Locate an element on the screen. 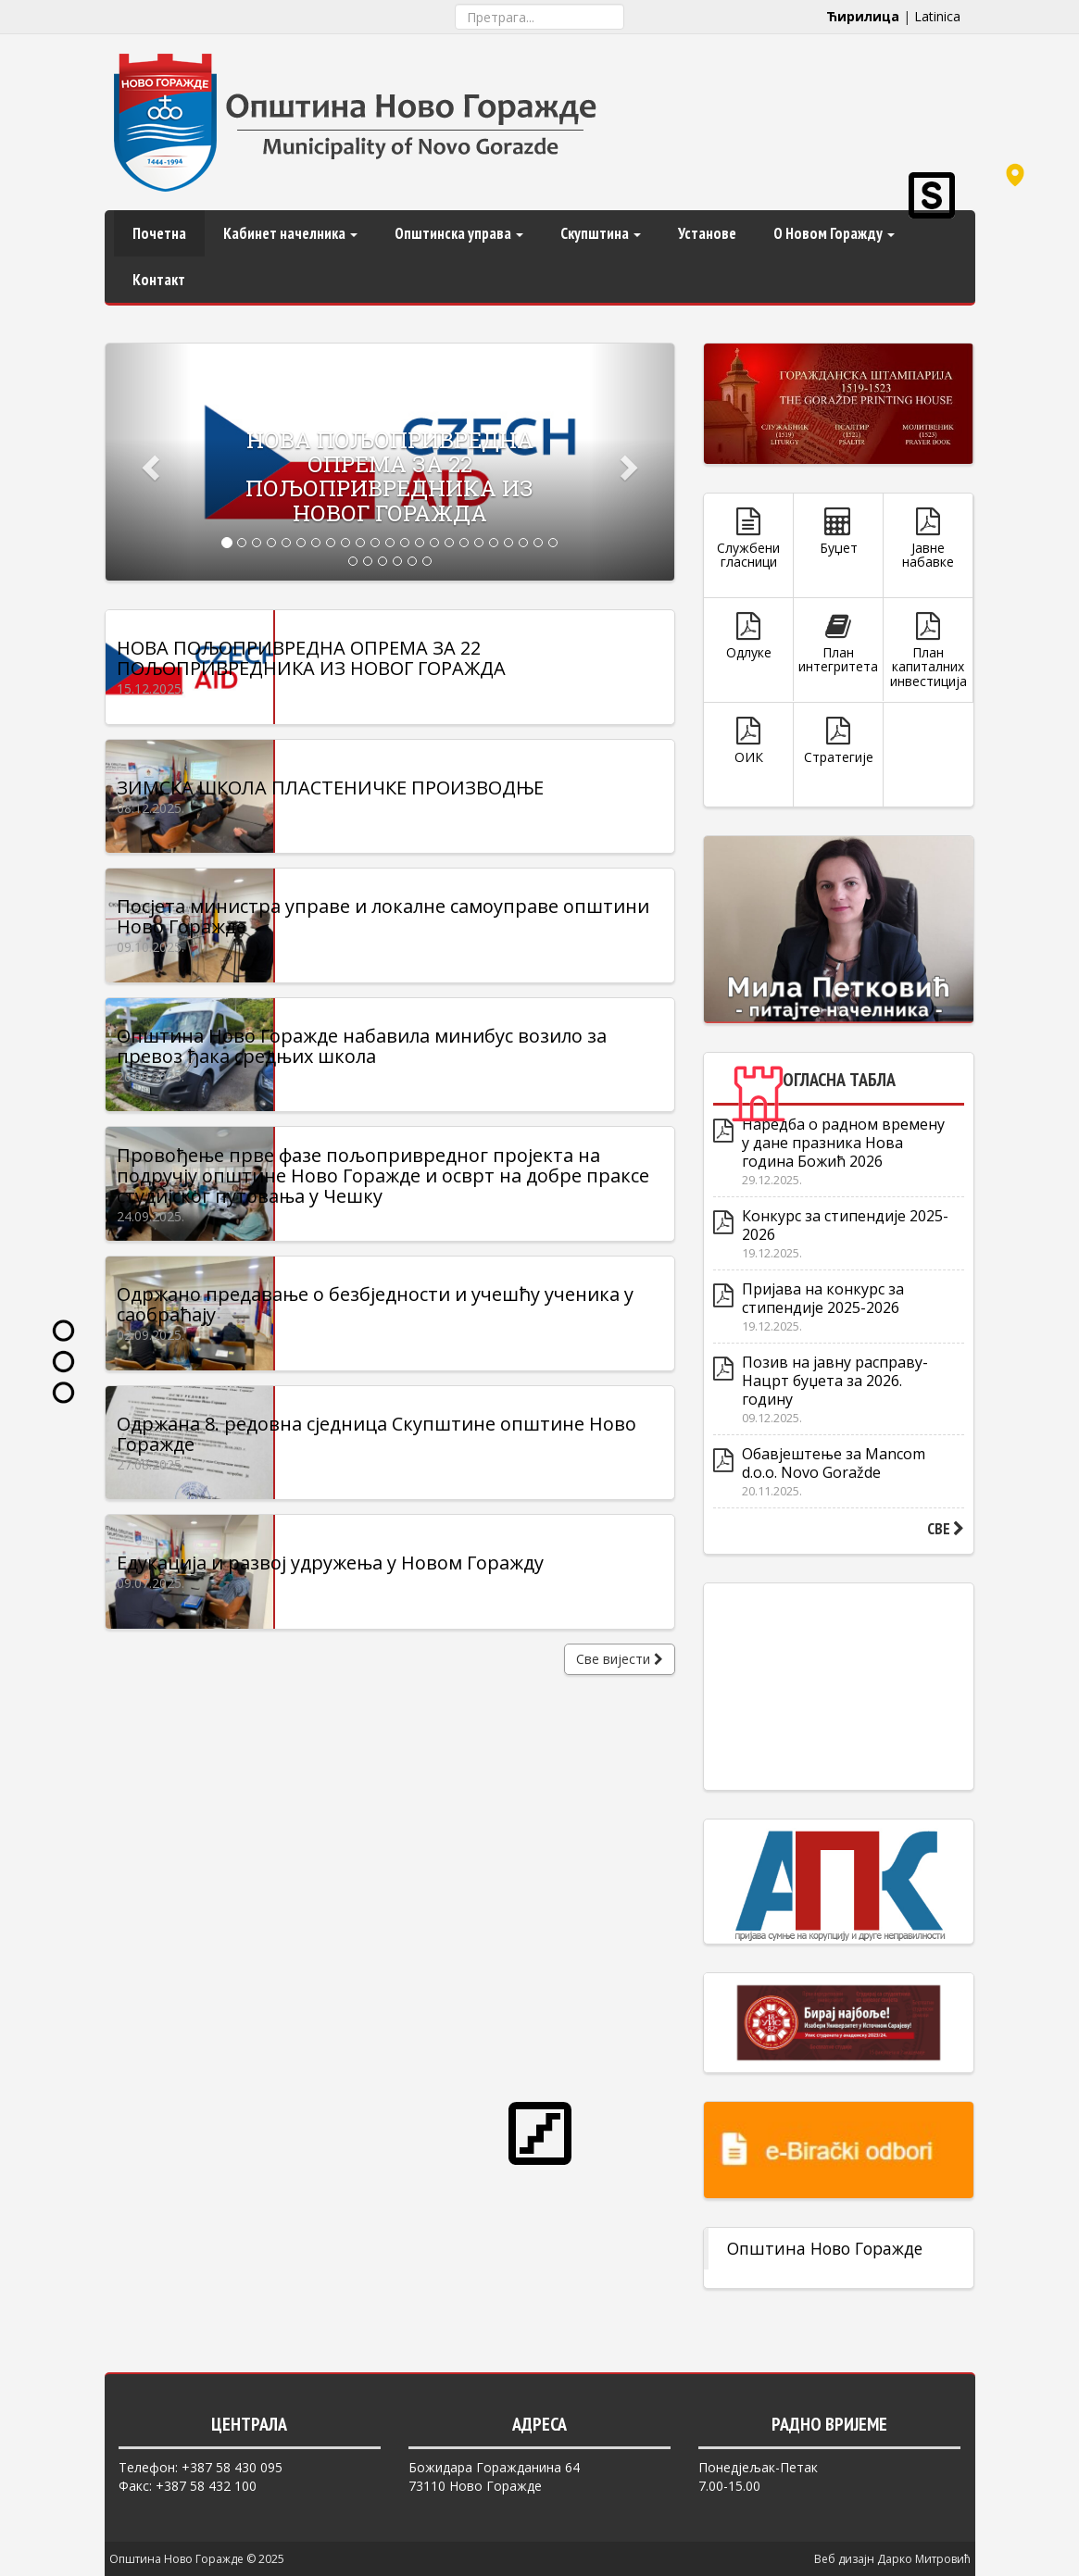 The width and height of the screenshot is (1079, 2576). access castle or fortress-themed content is located at coordinates (759, 1093).